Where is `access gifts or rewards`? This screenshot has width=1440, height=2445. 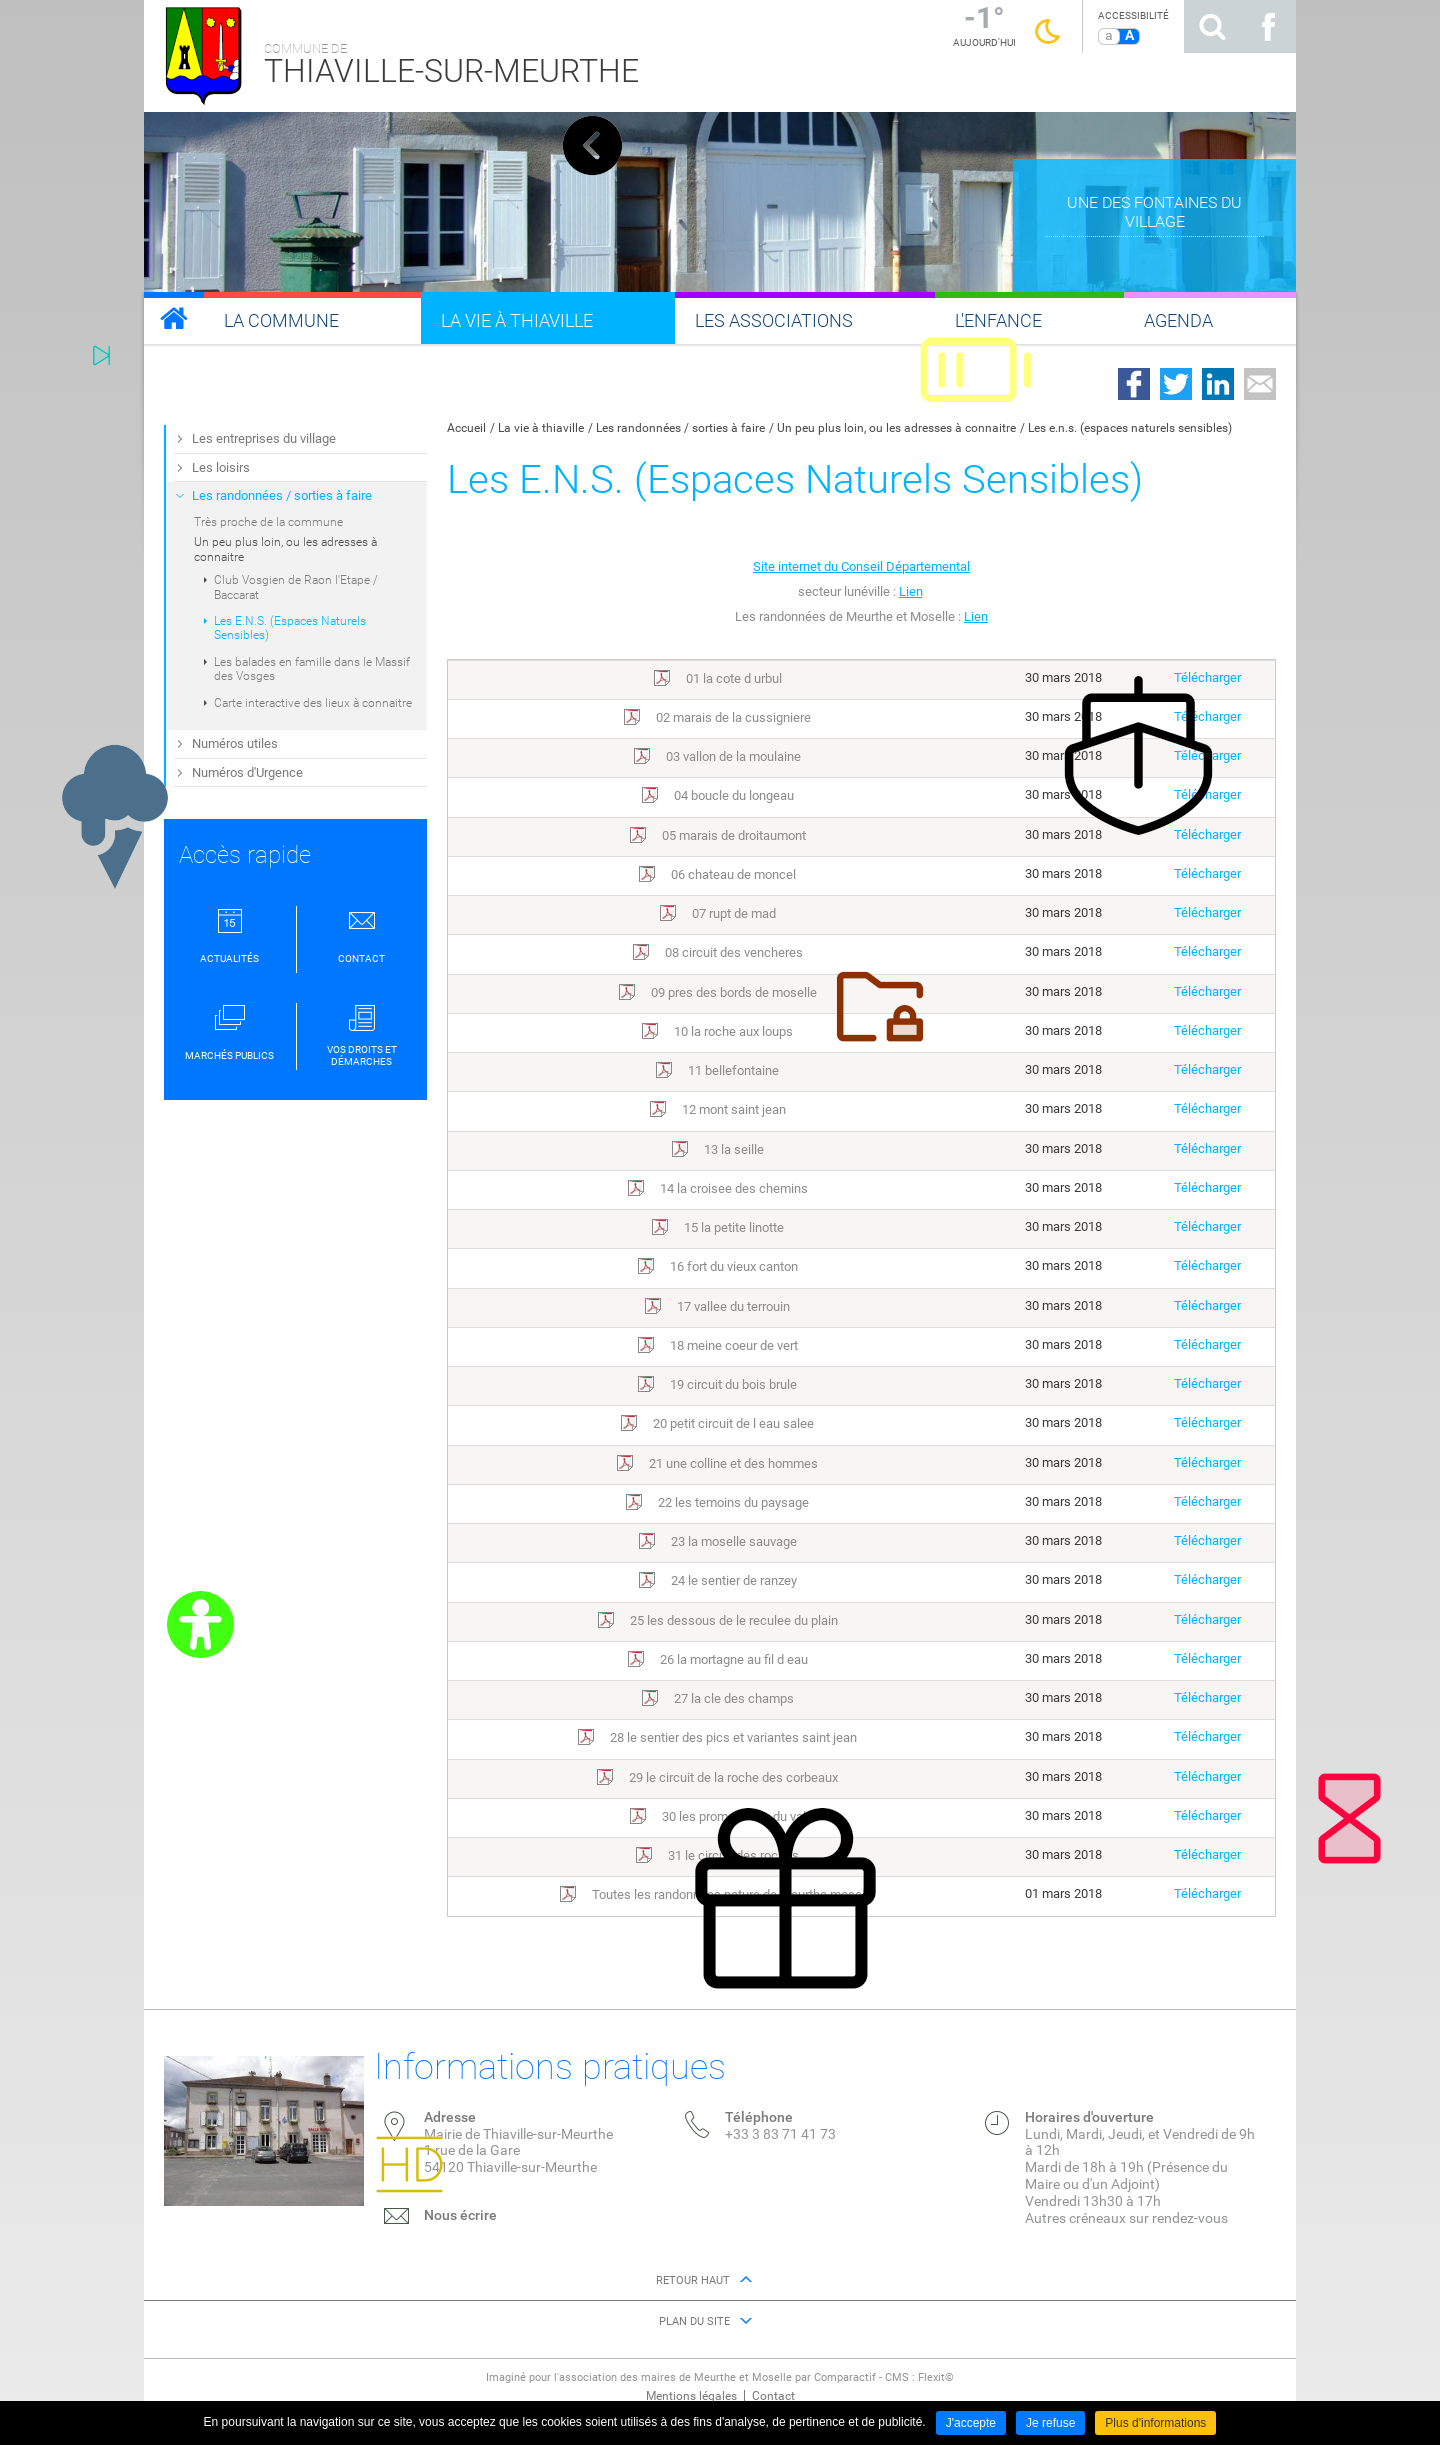
access gifts or rewards is located at coordinates (785, 1906).